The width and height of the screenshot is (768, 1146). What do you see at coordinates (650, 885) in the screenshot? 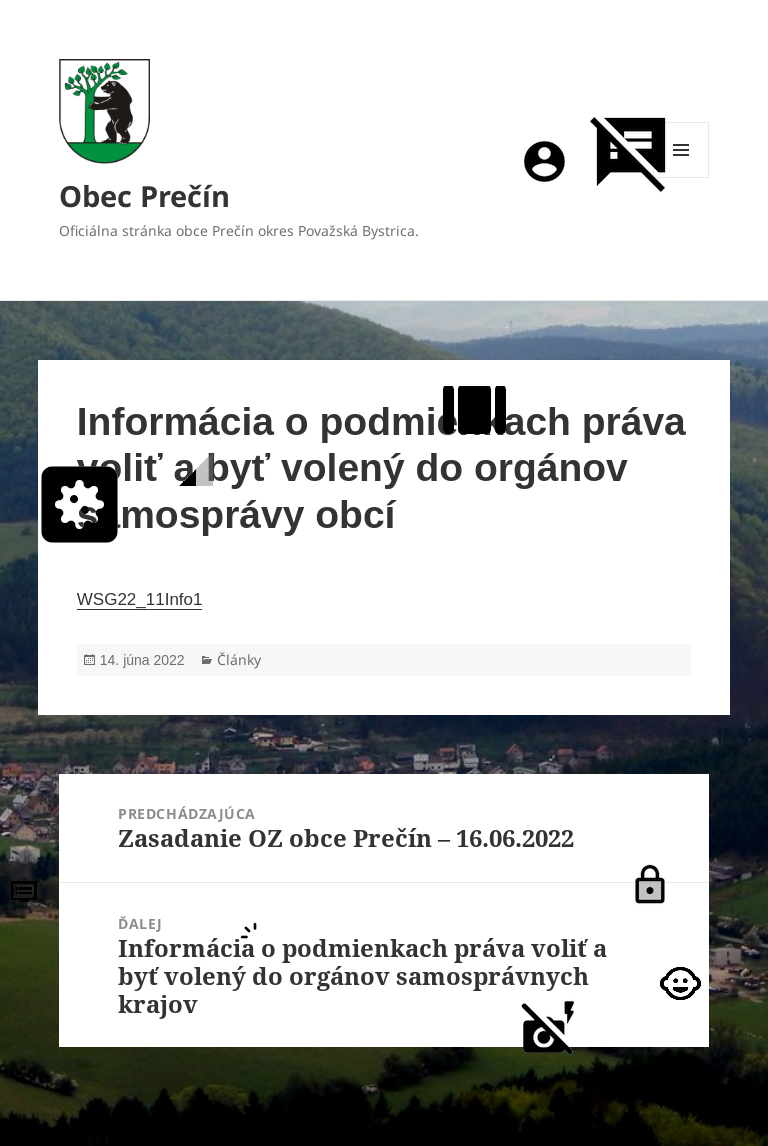
I see `indicates a secure connection` at bounding box center [650, 885].